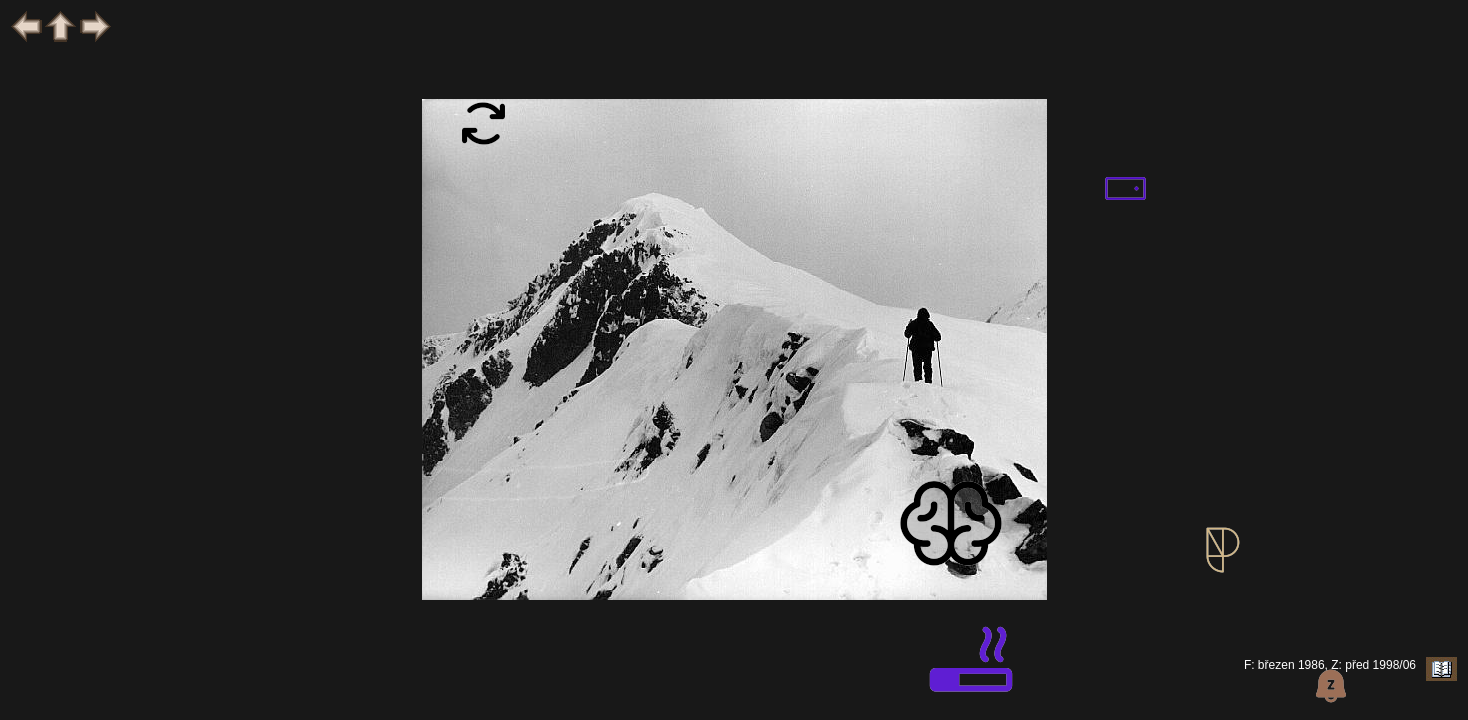  Describe the element at coordinates (1331, 686) in the screenshot. I see `mute notifications or enable do not disturb mode` at that location.